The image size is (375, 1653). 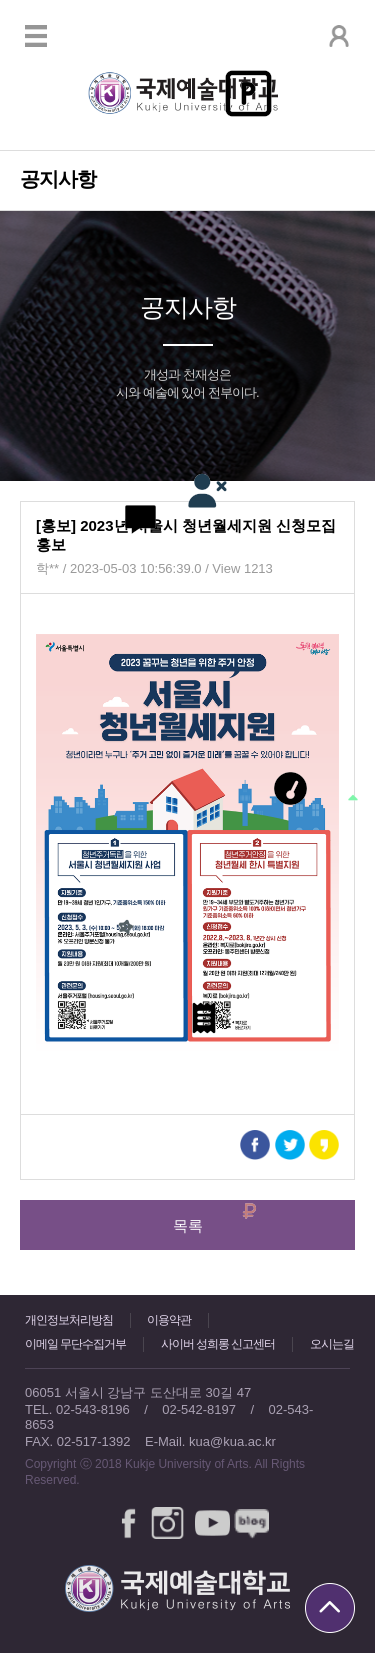 What do you see at coordinates (248, 93) in the screenshot?
I see `parking location or services` at bounding box center [248, 93].